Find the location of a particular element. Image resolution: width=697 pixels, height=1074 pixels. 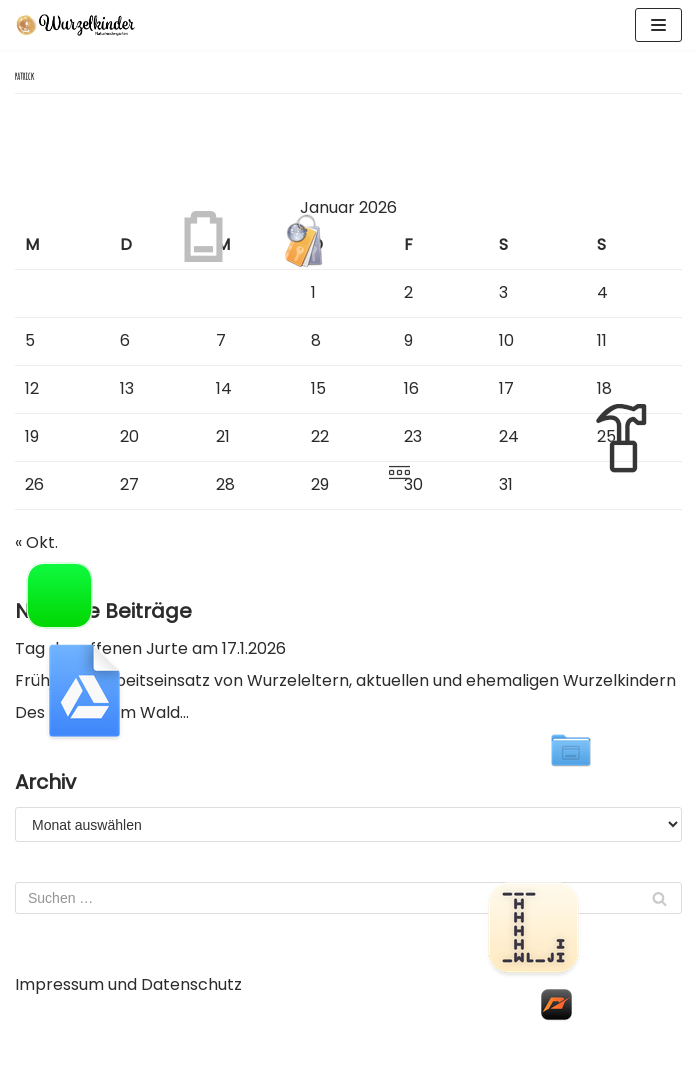

a google drive shortcut or linked file is located at coordinates (84, 692).